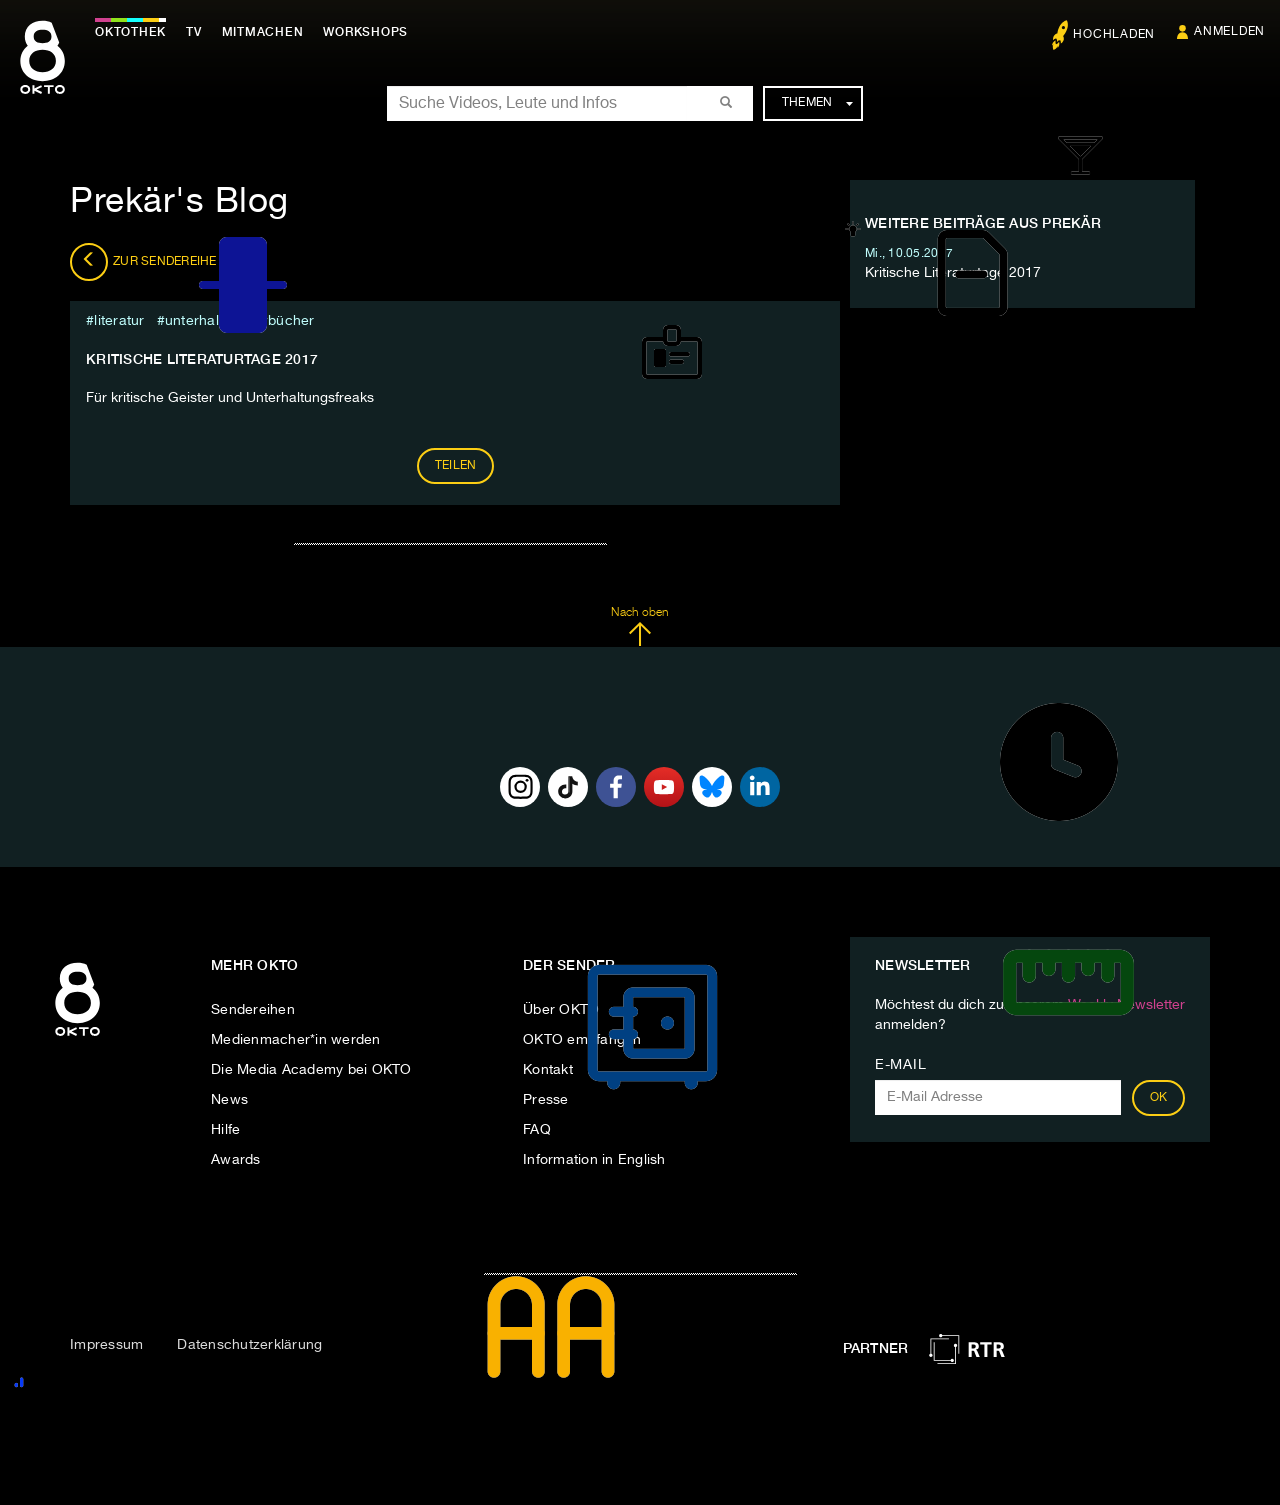  I want to click on access fiscal host settings, so click(652, 1029).